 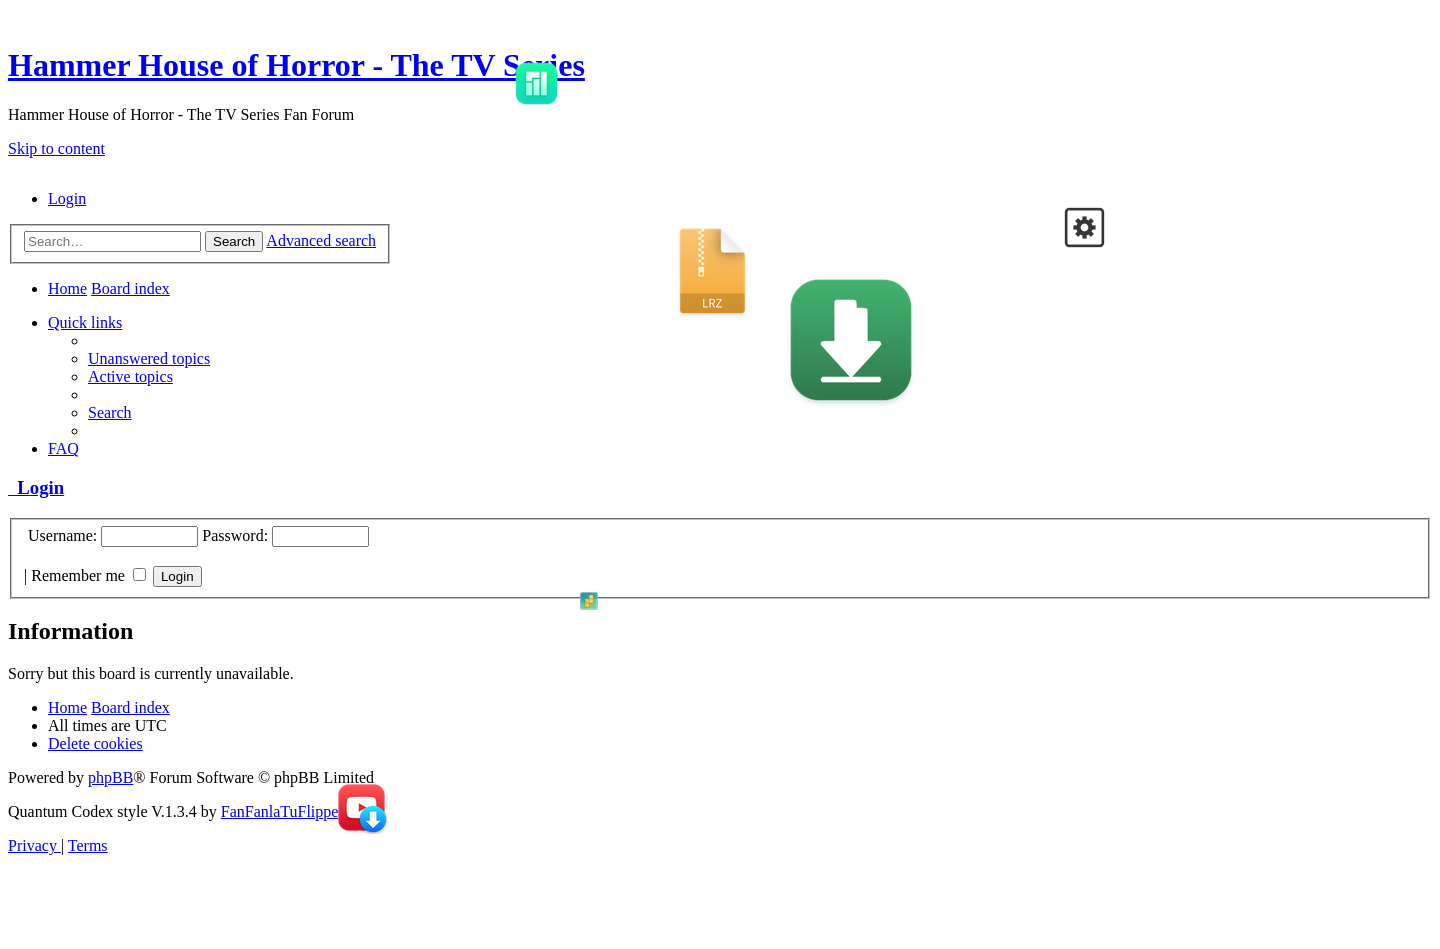 What do you see at coordinates (712, 272) in the screenshot?
I see `an lrzip compressed archive file` at bounding box center [712, 272].